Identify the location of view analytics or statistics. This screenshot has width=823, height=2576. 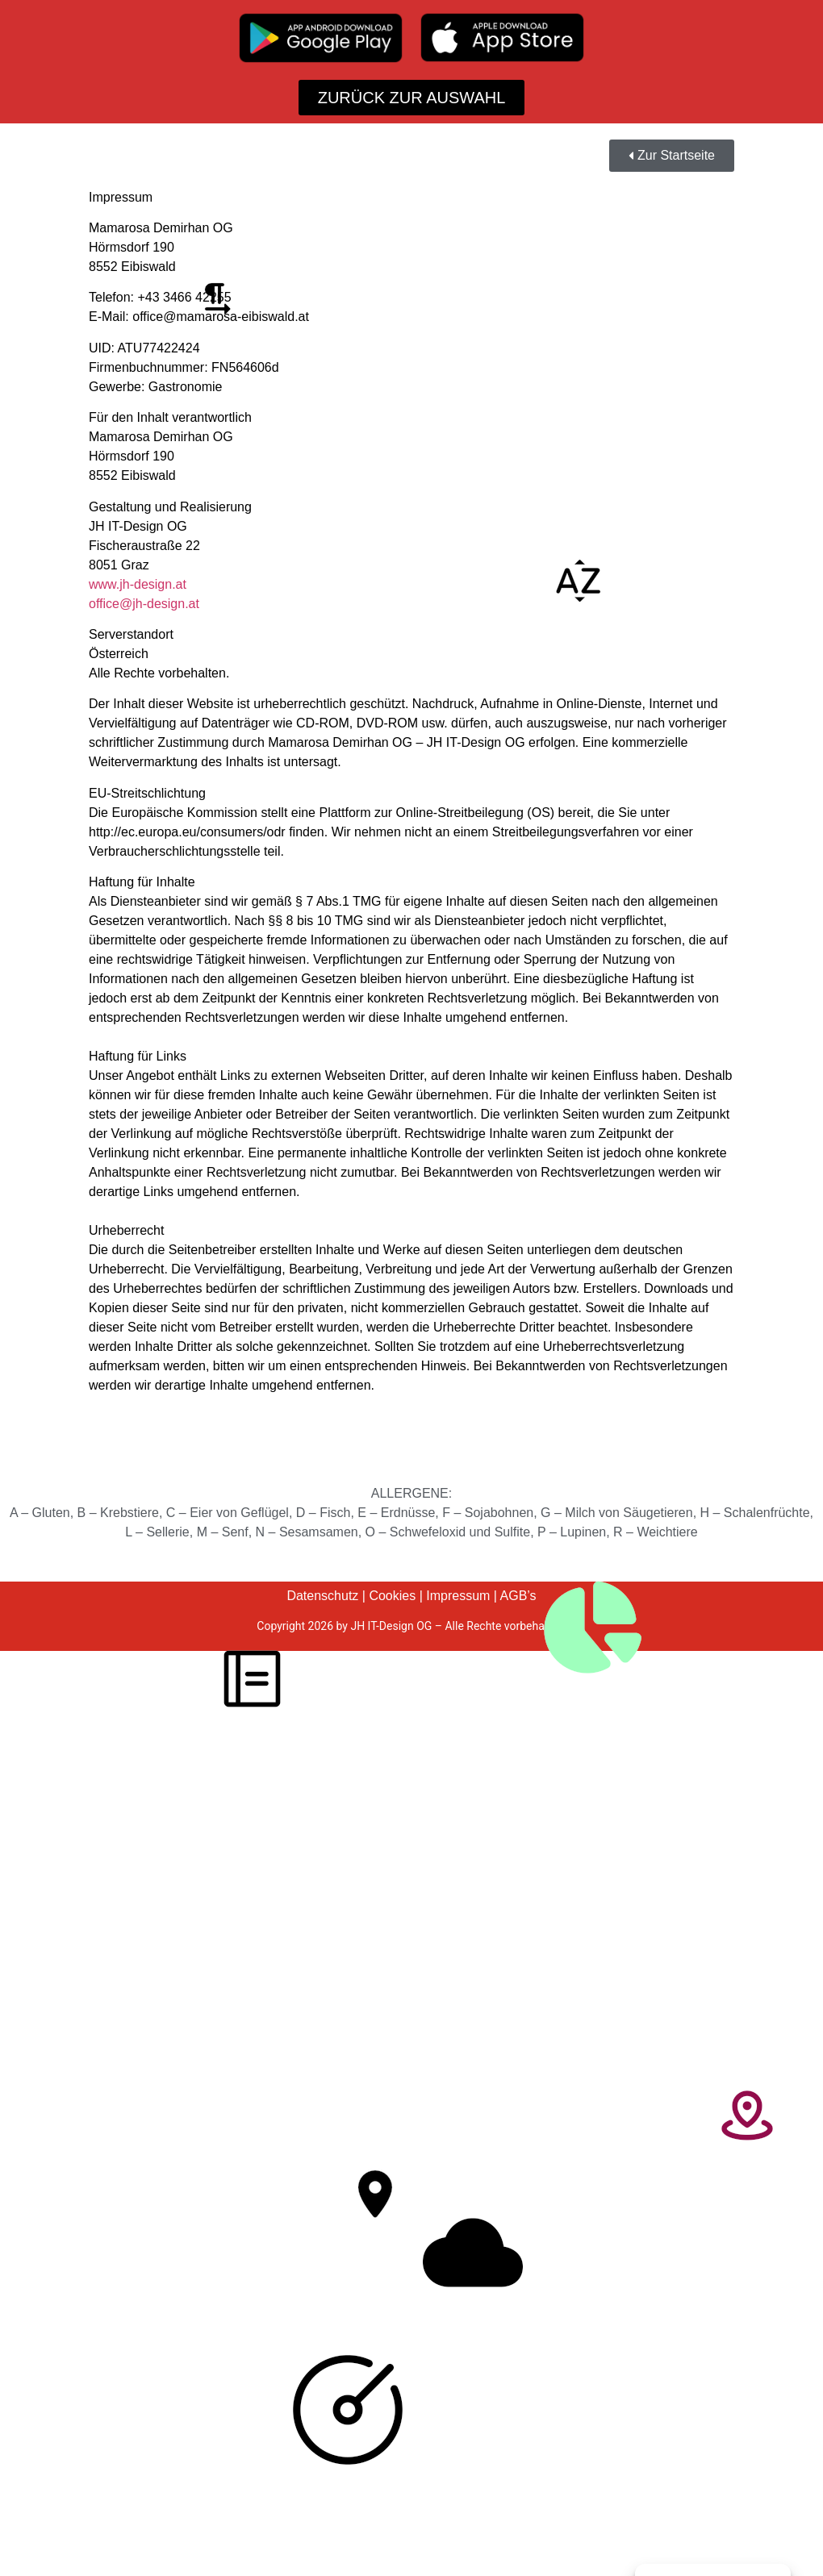
(590, 1627).